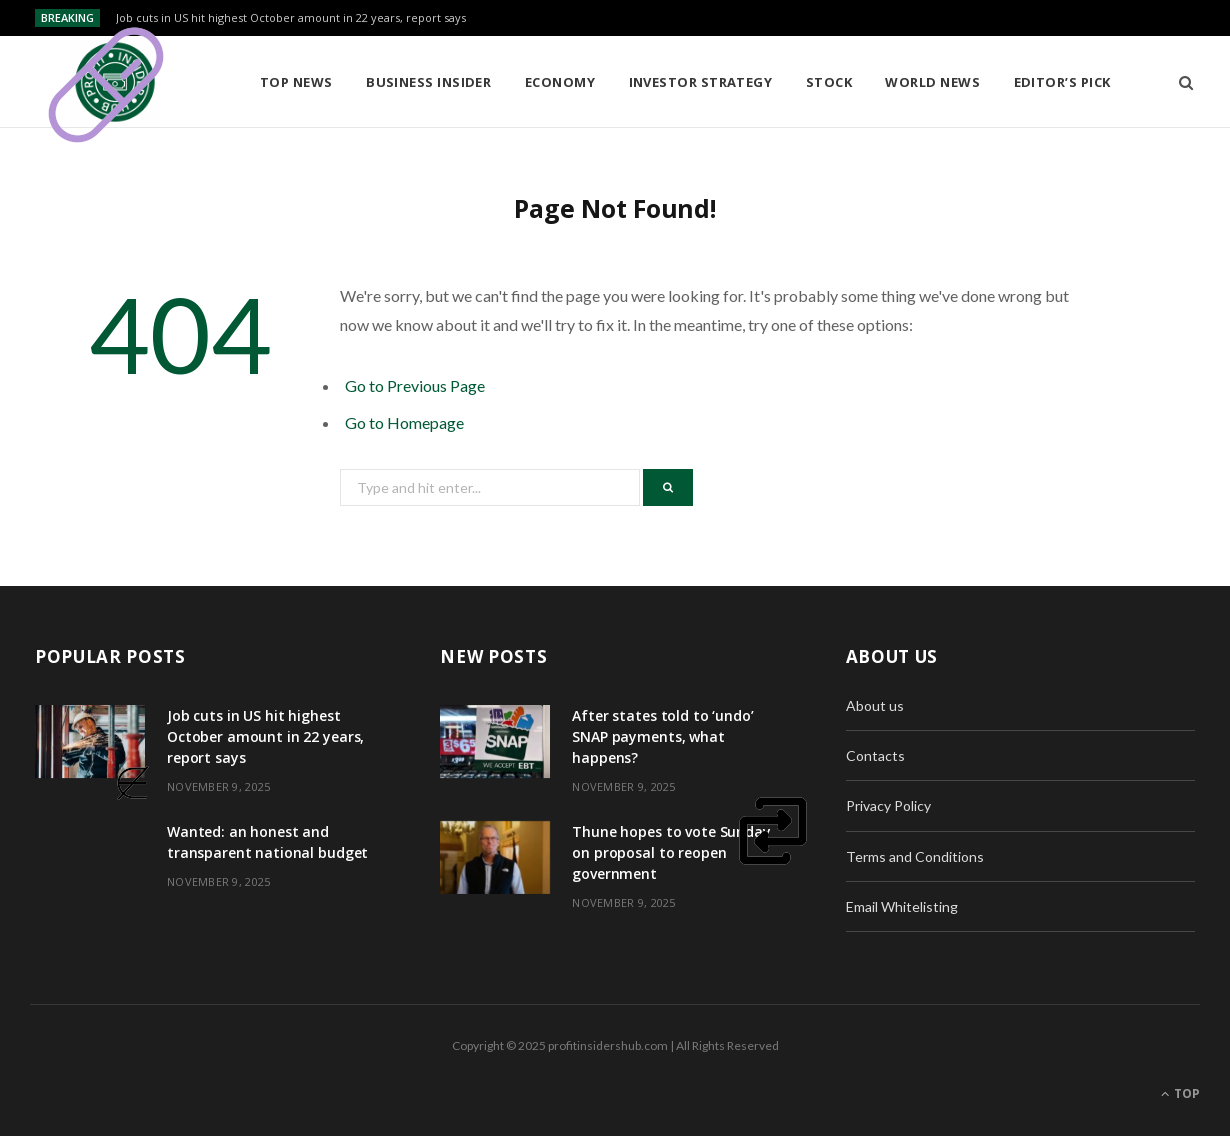 The width and height of the screenshot is (1230, 1136). Describe the element at coordinates (773, 831) in the screenshot. I see `swap or exchange items` at that location.